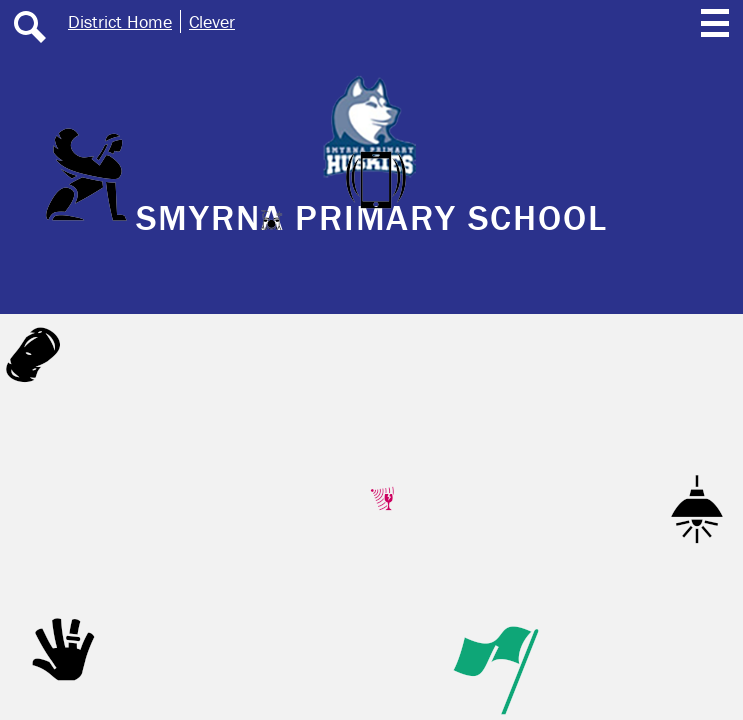 The height and width of the screenshot is (720, 743). I want to click on access ultrasound or sonography features, so click(382, 498).